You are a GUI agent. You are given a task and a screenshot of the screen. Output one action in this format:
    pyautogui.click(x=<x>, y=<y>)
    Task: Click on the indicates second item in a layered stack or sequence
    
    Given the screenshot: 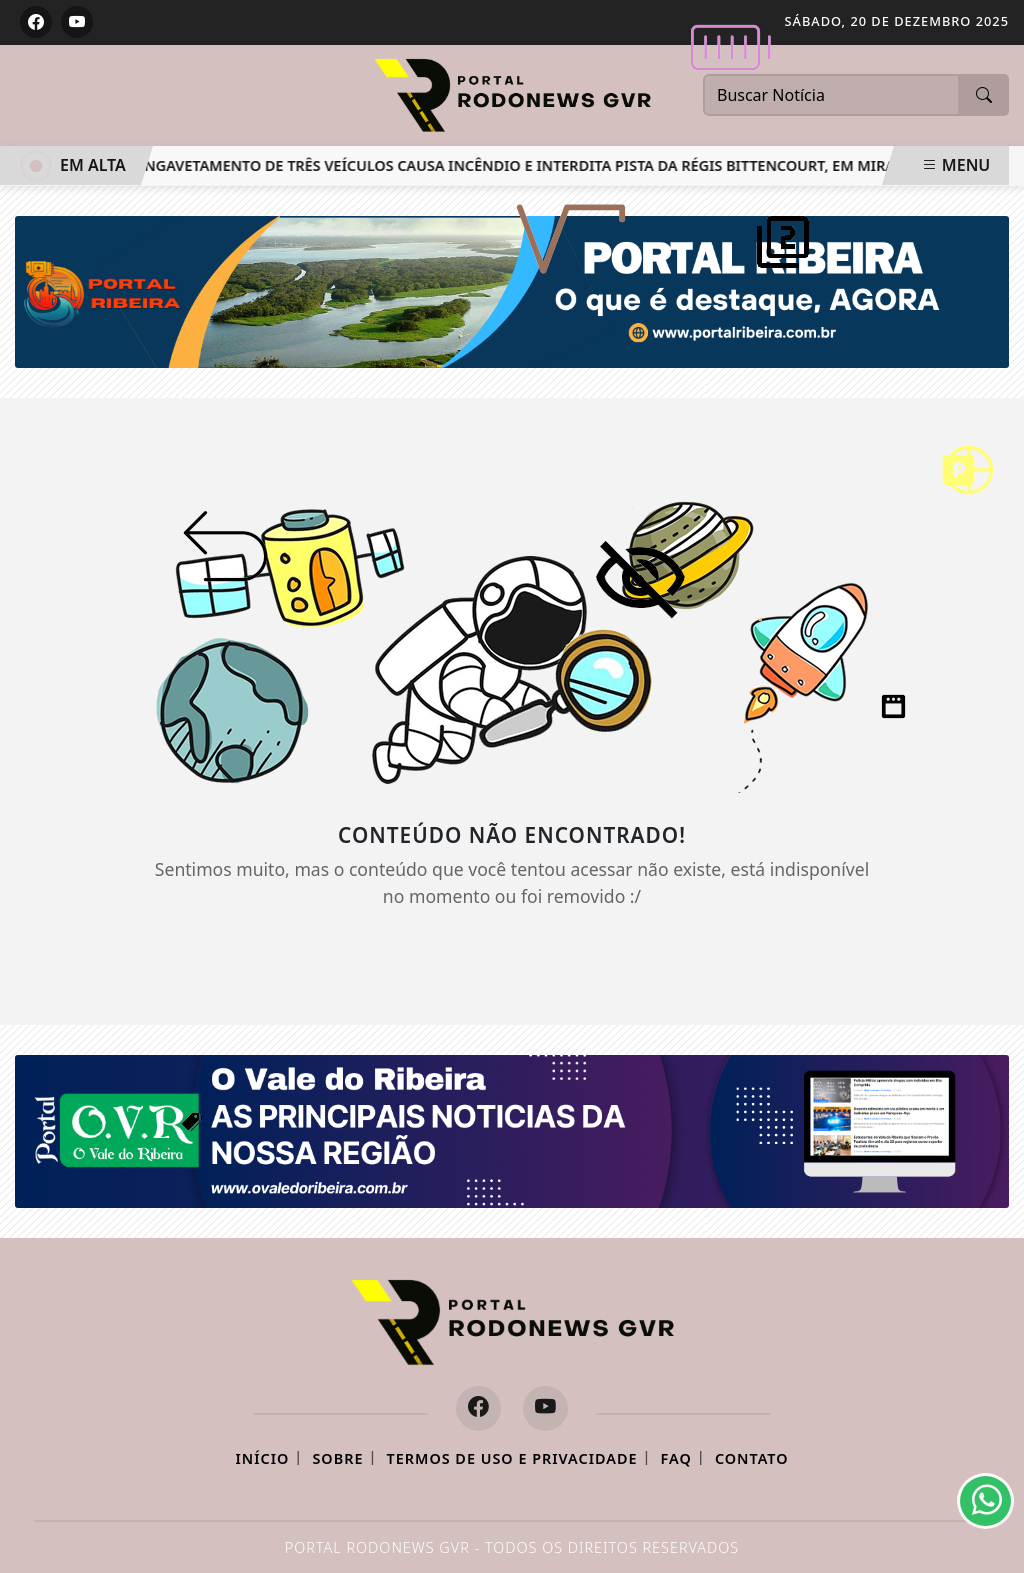 What is the action you would take?
    pyautogui.click(x=783, y=242)
    